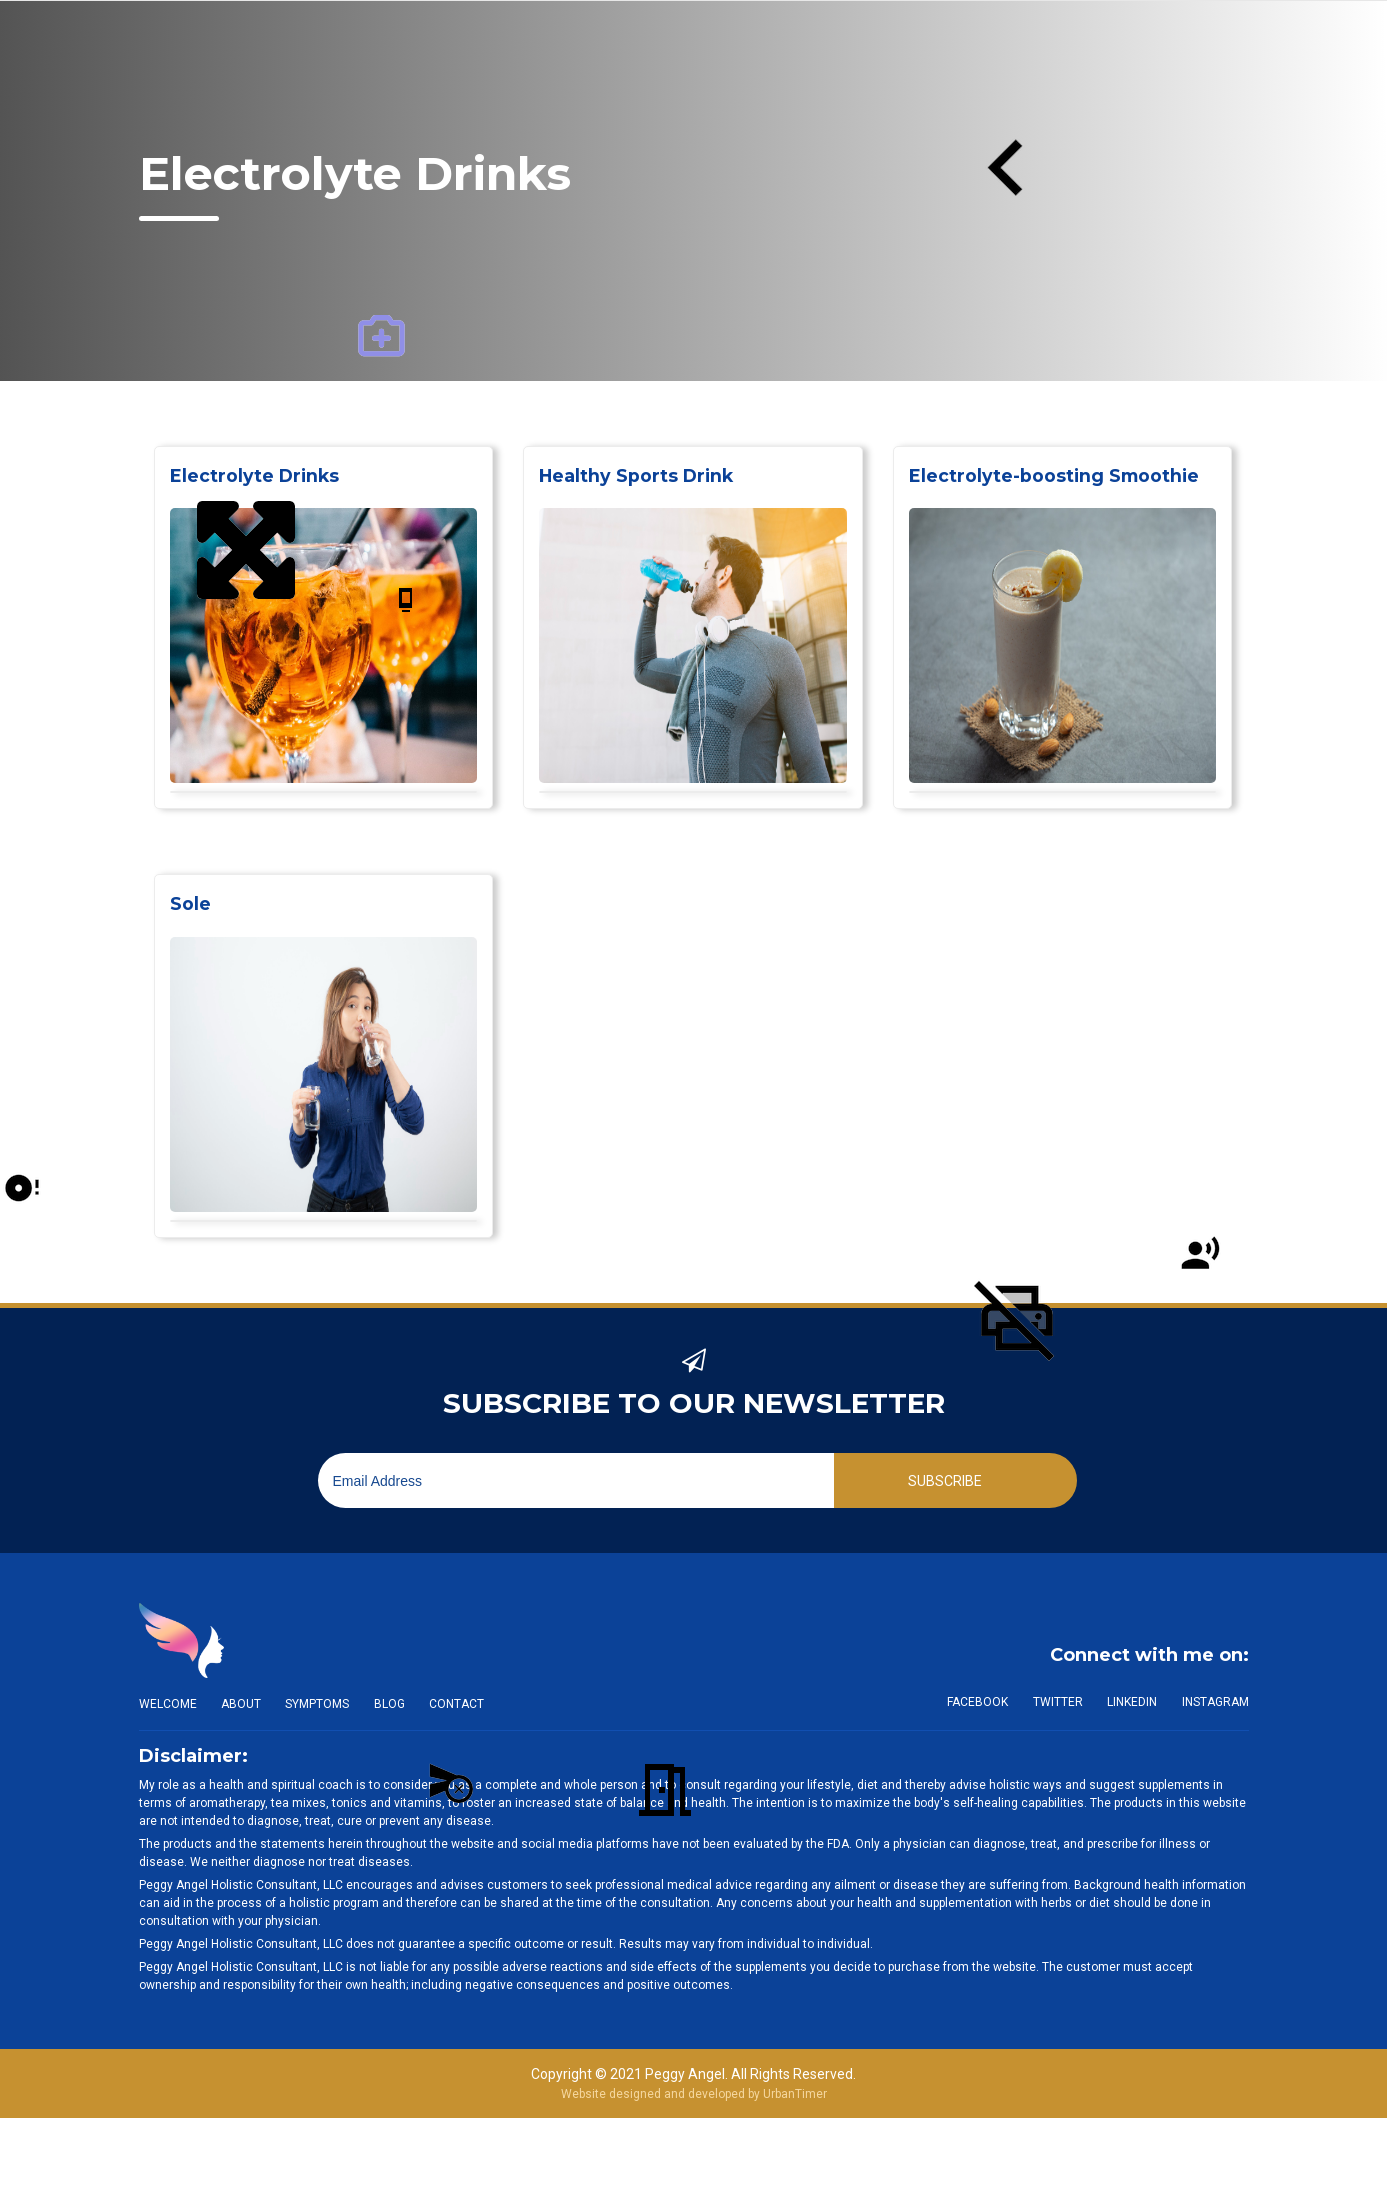  What do you see at coordinates (381, 336) in the screenshot?
I see `add a new photo` at bounding box center [381, 336].